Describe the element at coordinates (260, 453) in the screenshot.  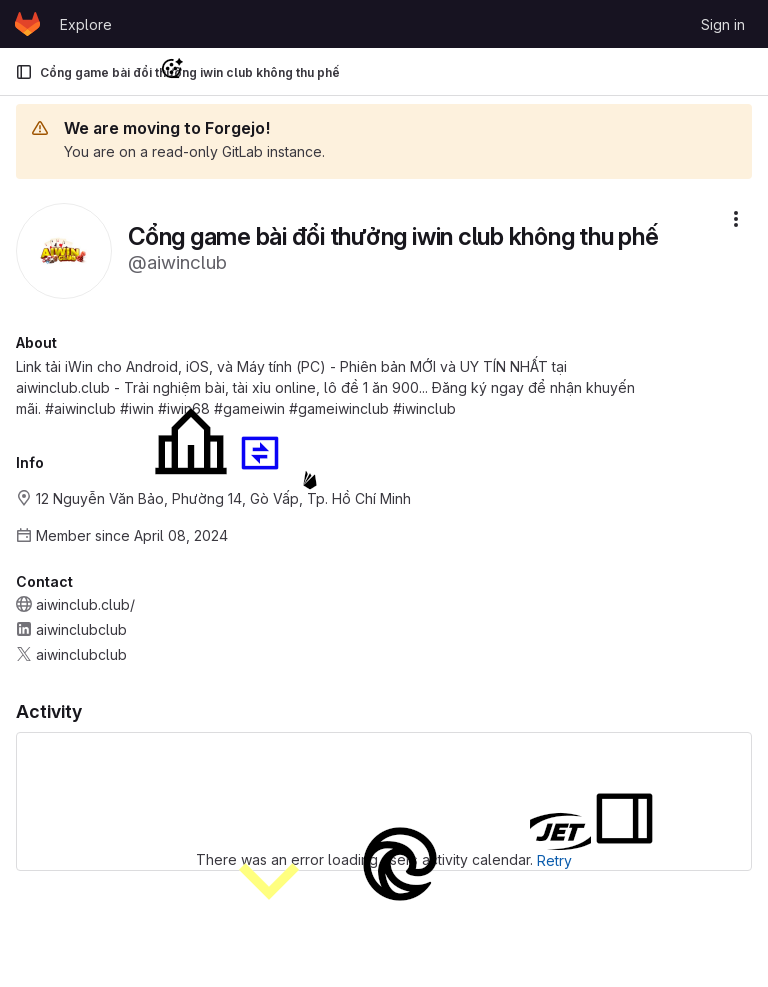
I see `exchange or swap currencies` at that location.